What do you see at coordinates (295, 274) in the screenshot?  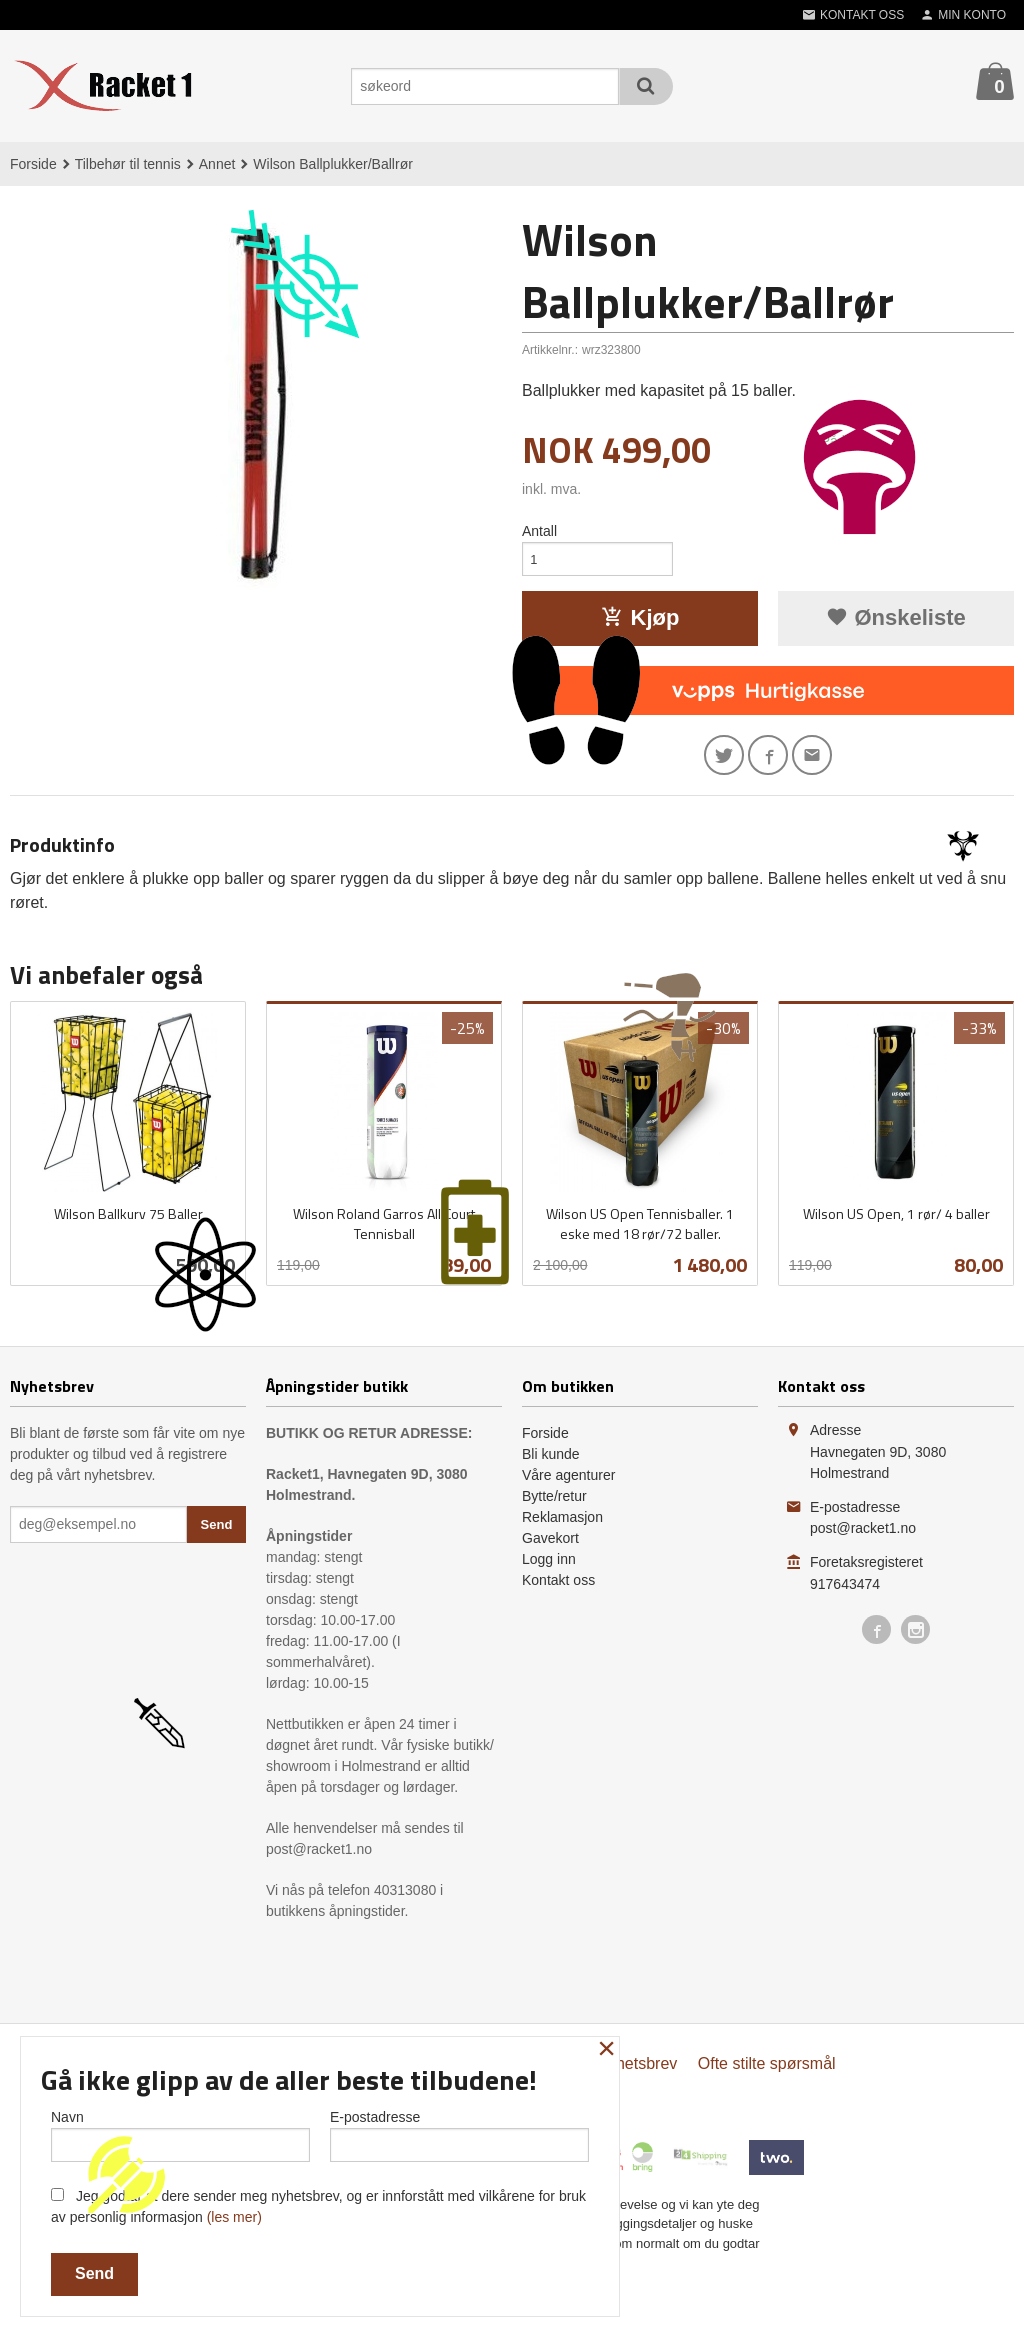 I see `aim or target an object in-game` at bounding box center [295, 274].